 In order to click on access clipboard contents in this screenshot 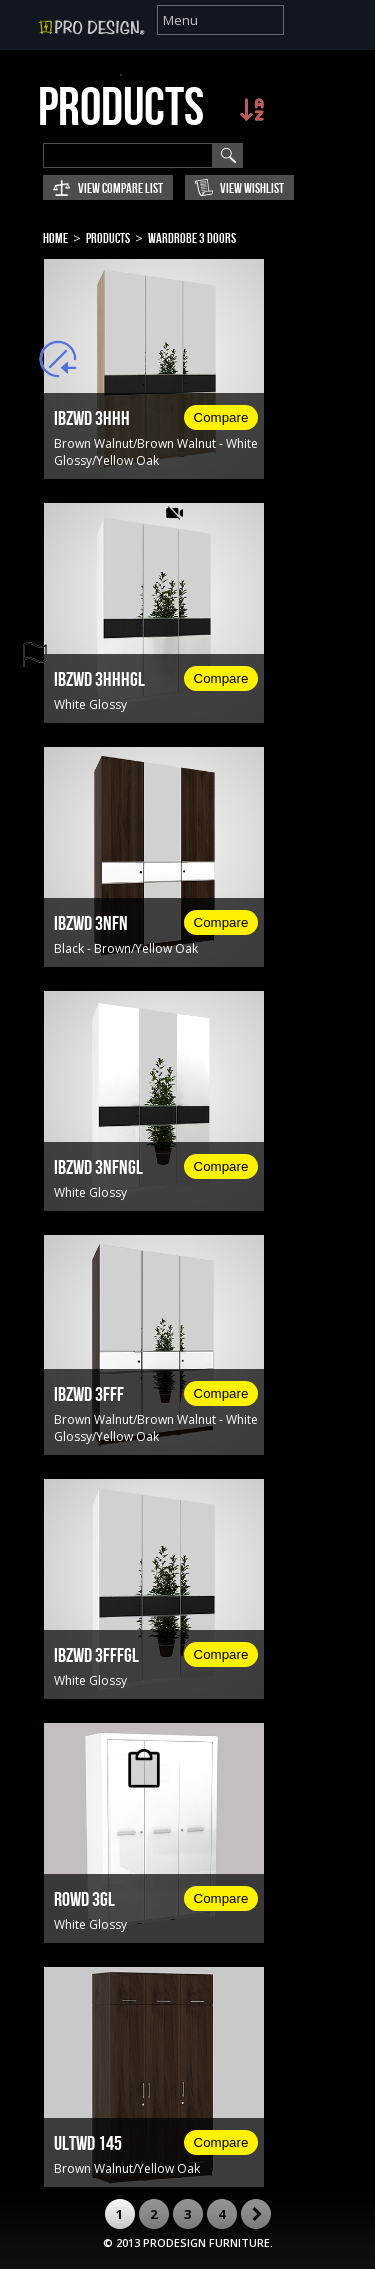, I will do `click(144, 1769)`.